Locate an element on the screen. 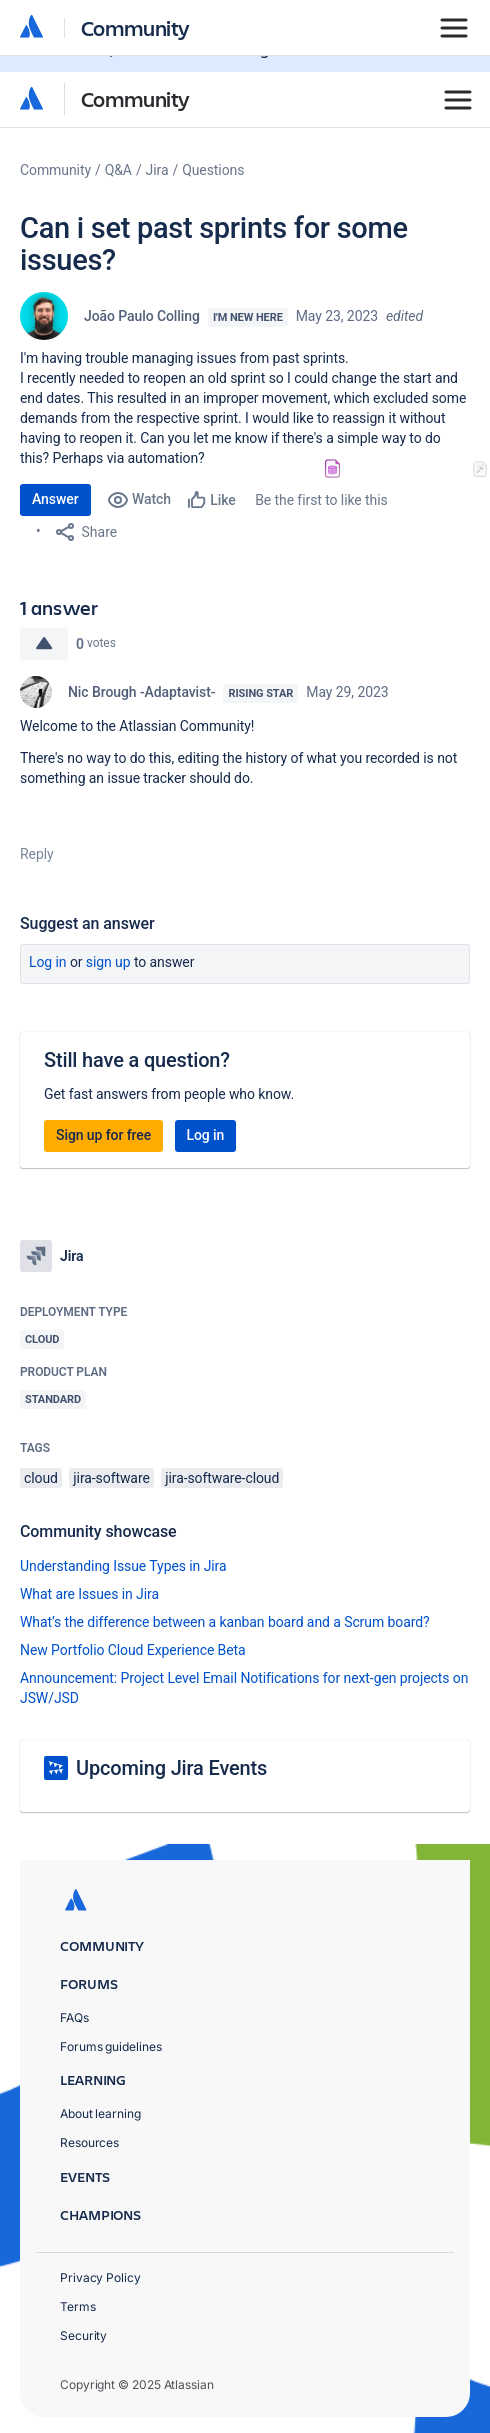 The width and height of the screenshot is (490, 2433). indicates a CMake configuration file is located at coordinates (480, 469).